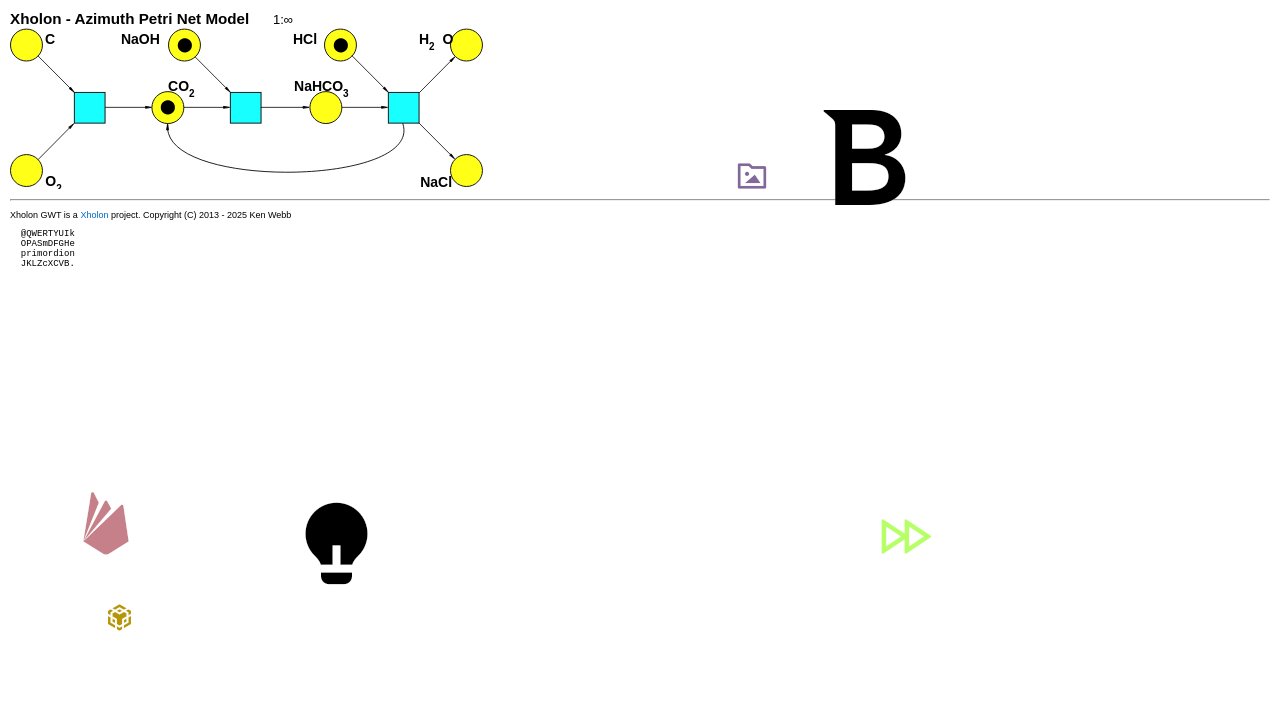 This screenshot has width=1280, height=720. Describe the element at coordinates (119, 617) in the screenshot. I see `binance coin (BNB) cryptocurrency logo` at that location.